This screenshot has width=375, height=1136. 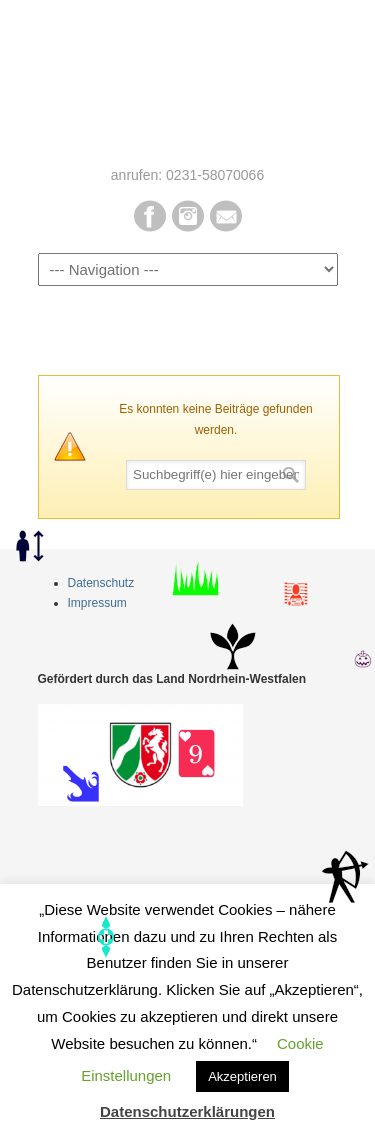 I want to click on activate dragon breath ability, so click(x=81, y=784).